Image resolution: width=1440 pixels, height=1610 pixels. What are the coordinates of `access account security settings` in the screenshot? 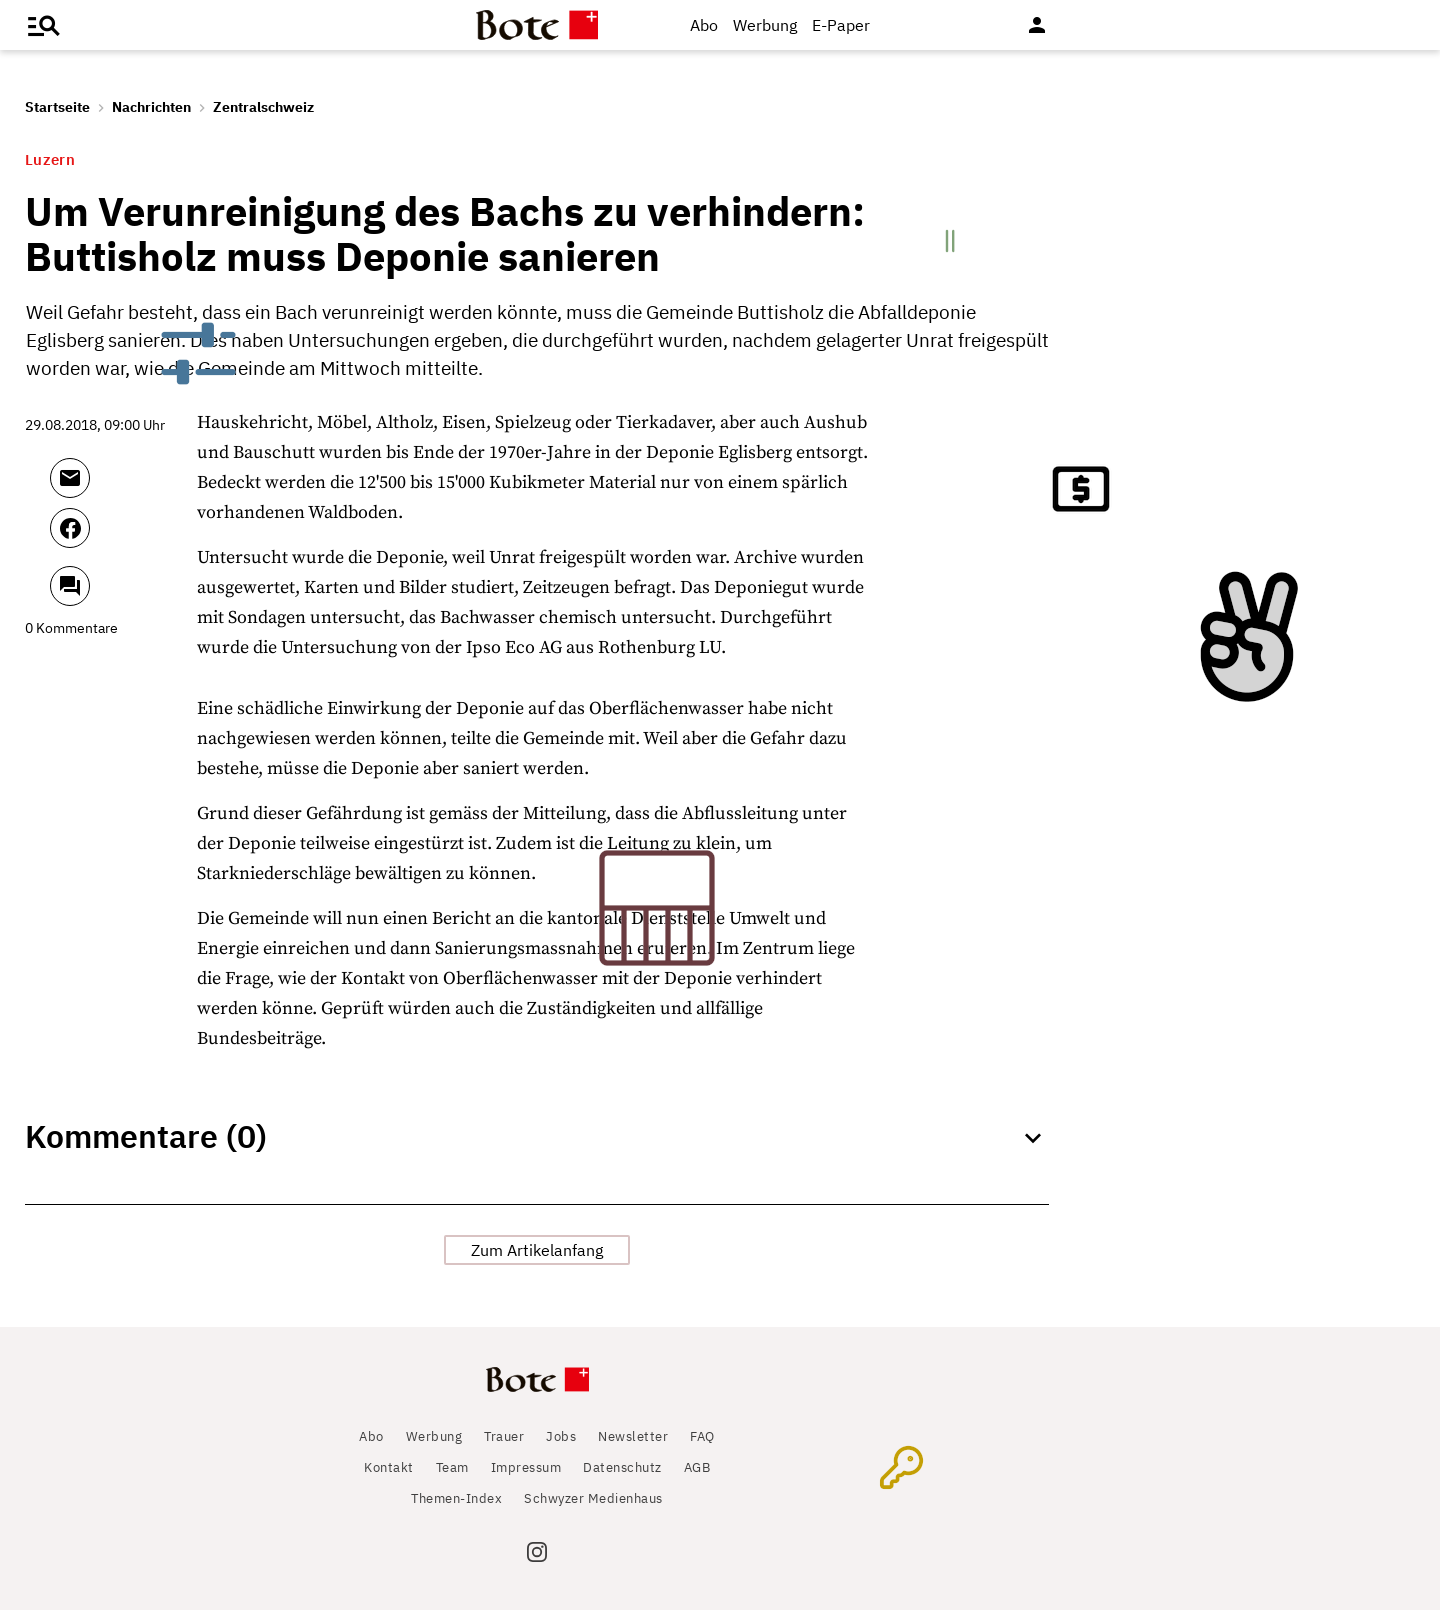 It's located at (901, 1467).